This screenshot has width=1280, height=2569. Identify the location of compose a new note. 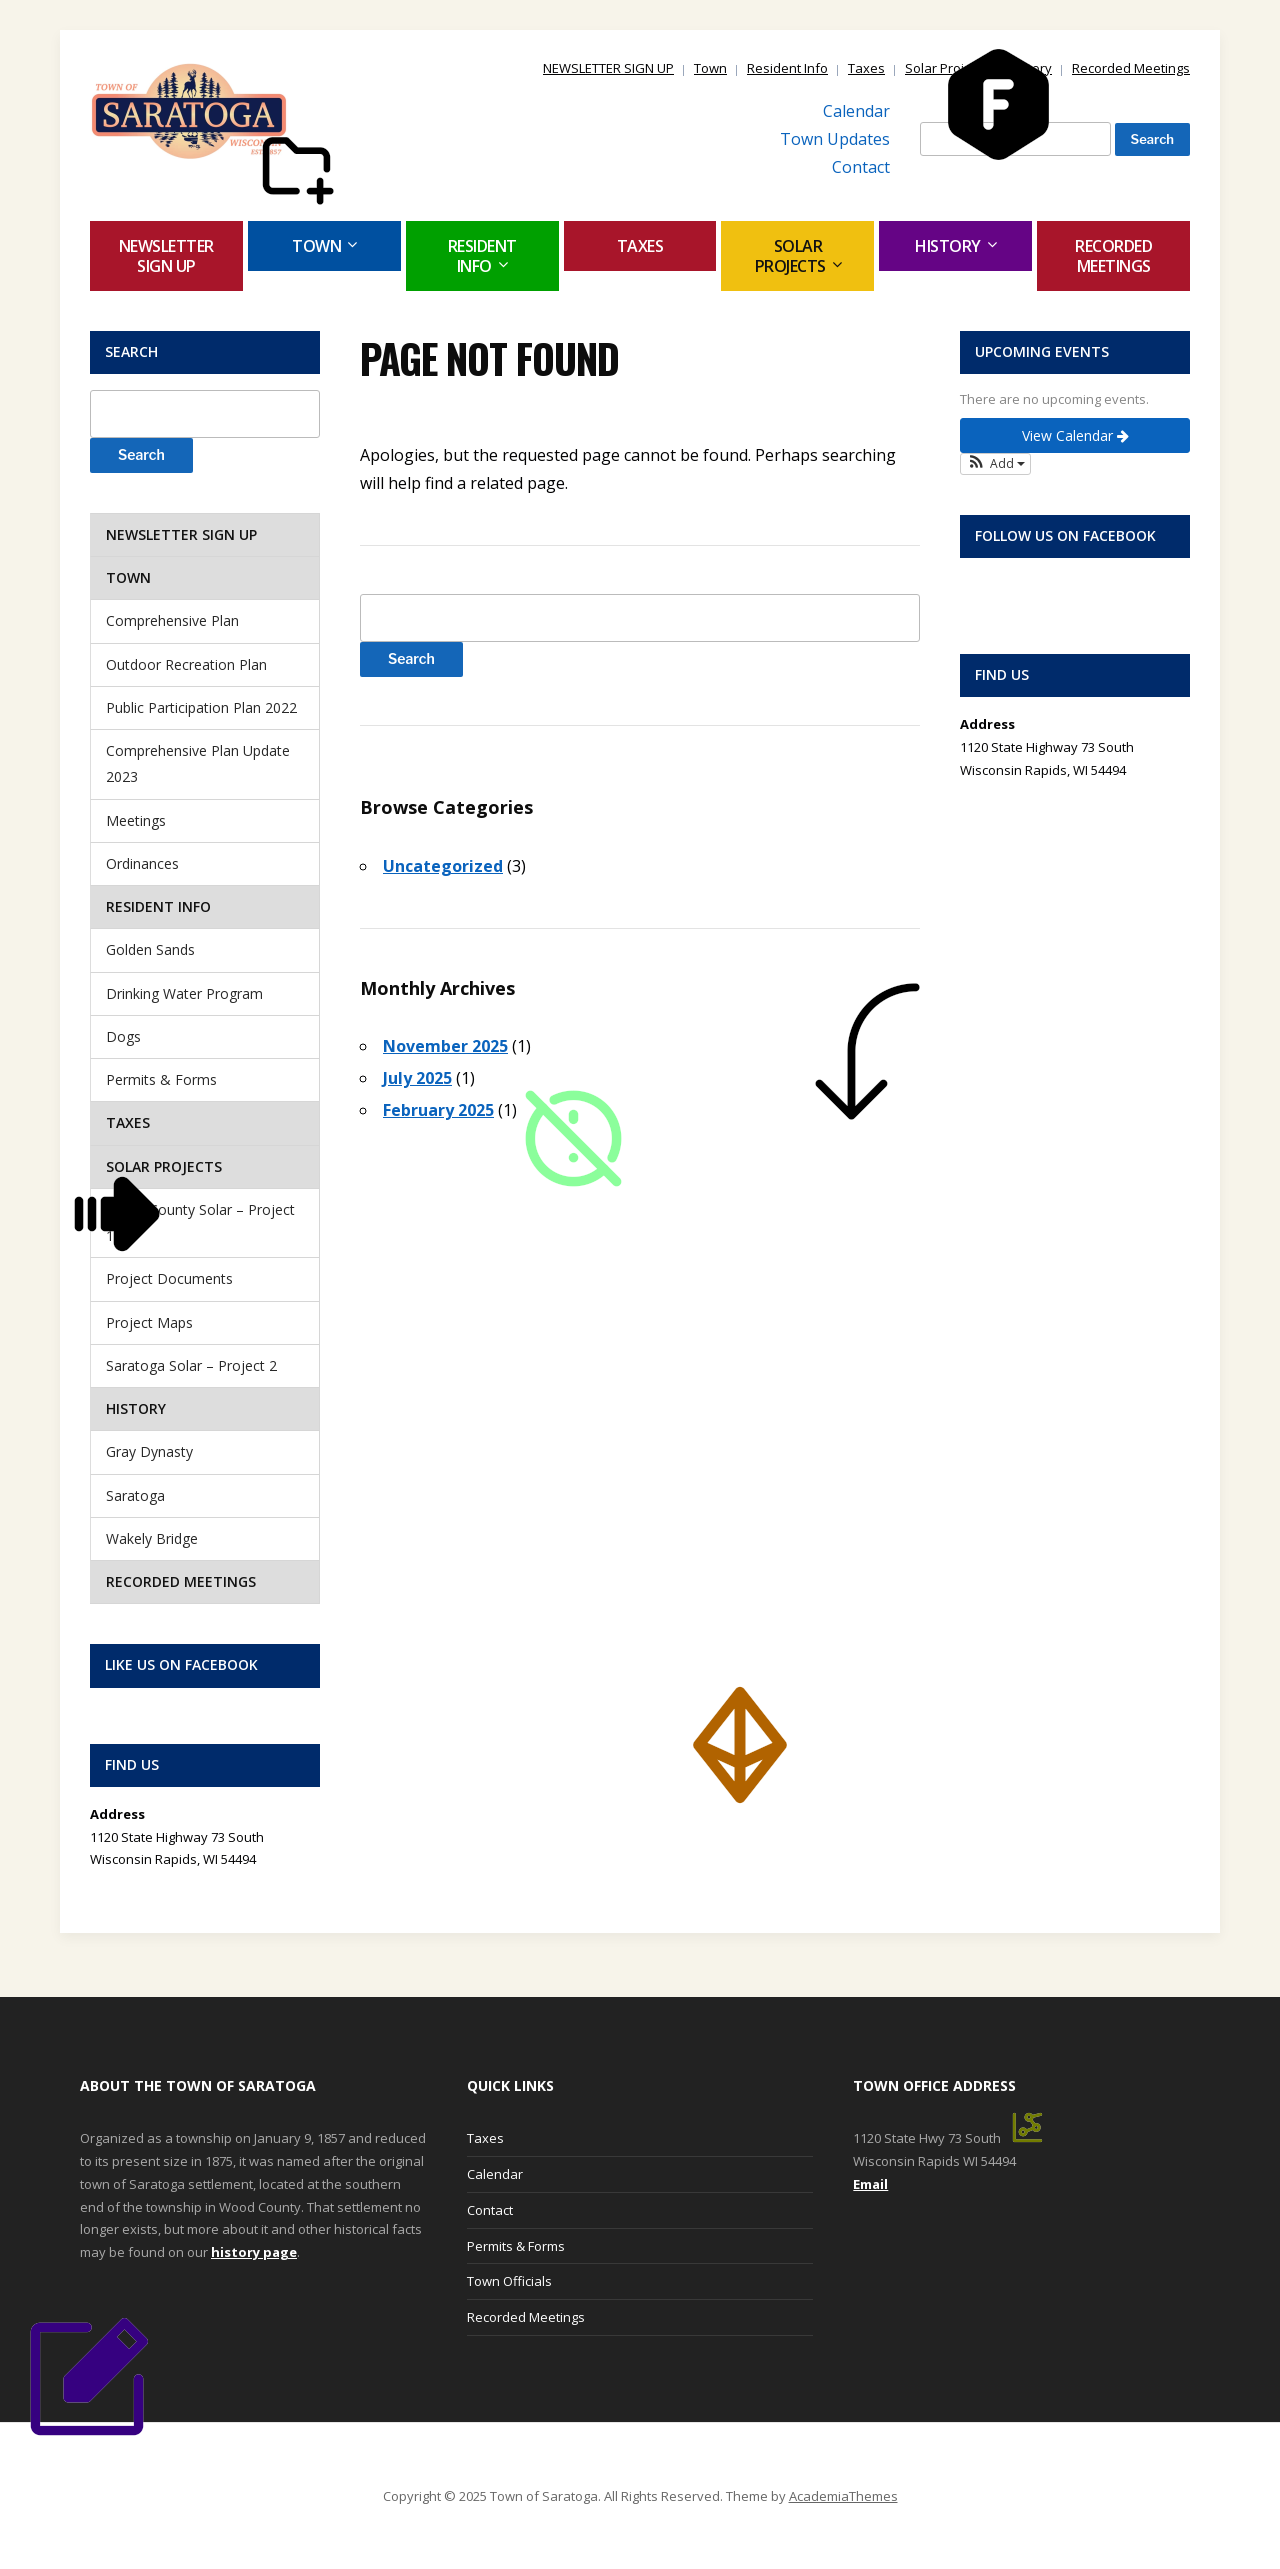
(87, 2379).